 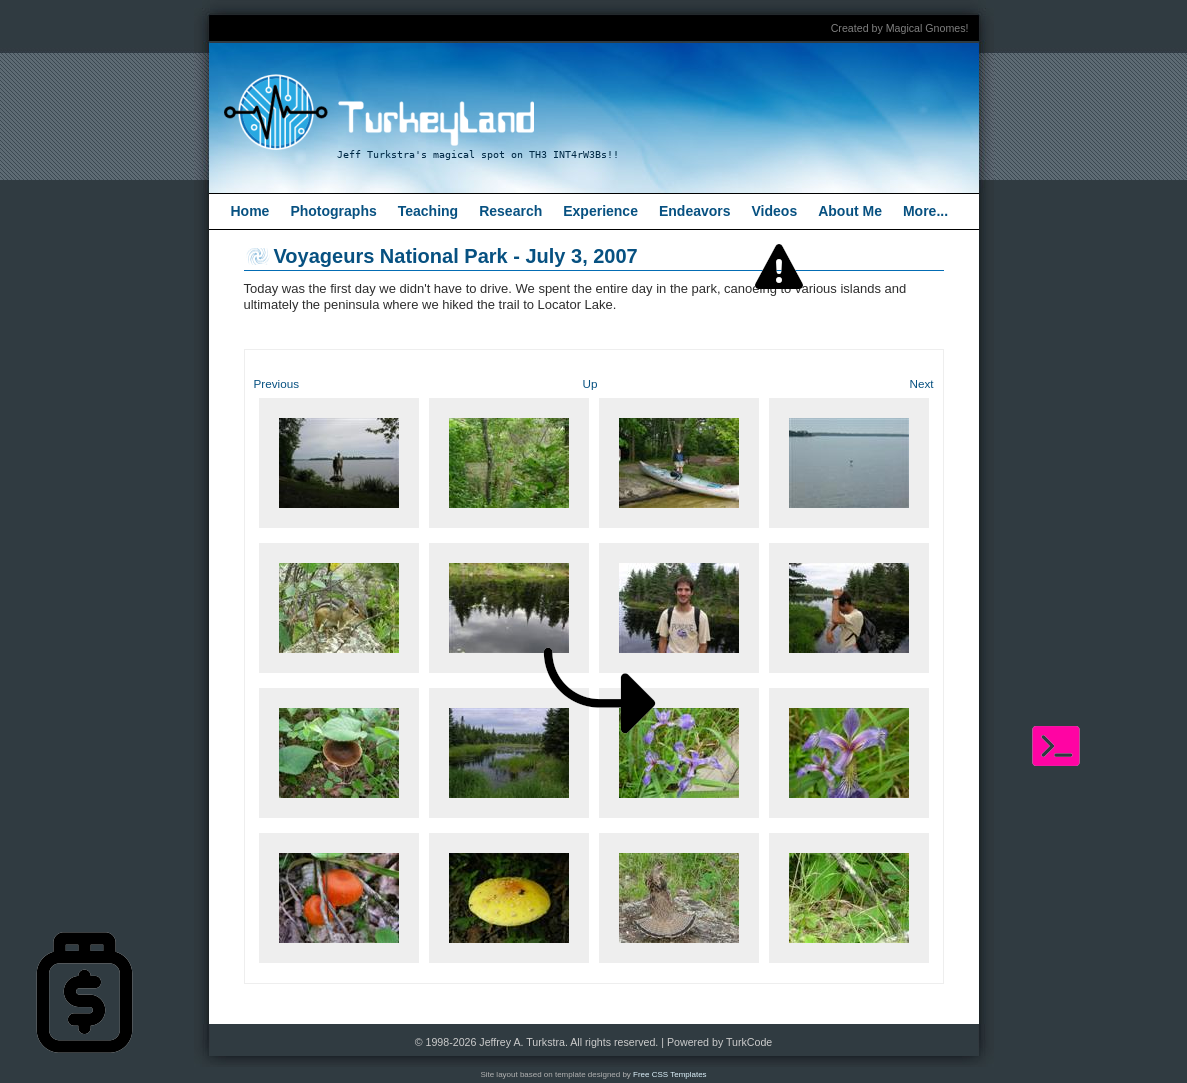 What do you see at coordinates (599, 690) in the screenshot?
I see `reply to a message or comment` at bounding box center [599, 690].